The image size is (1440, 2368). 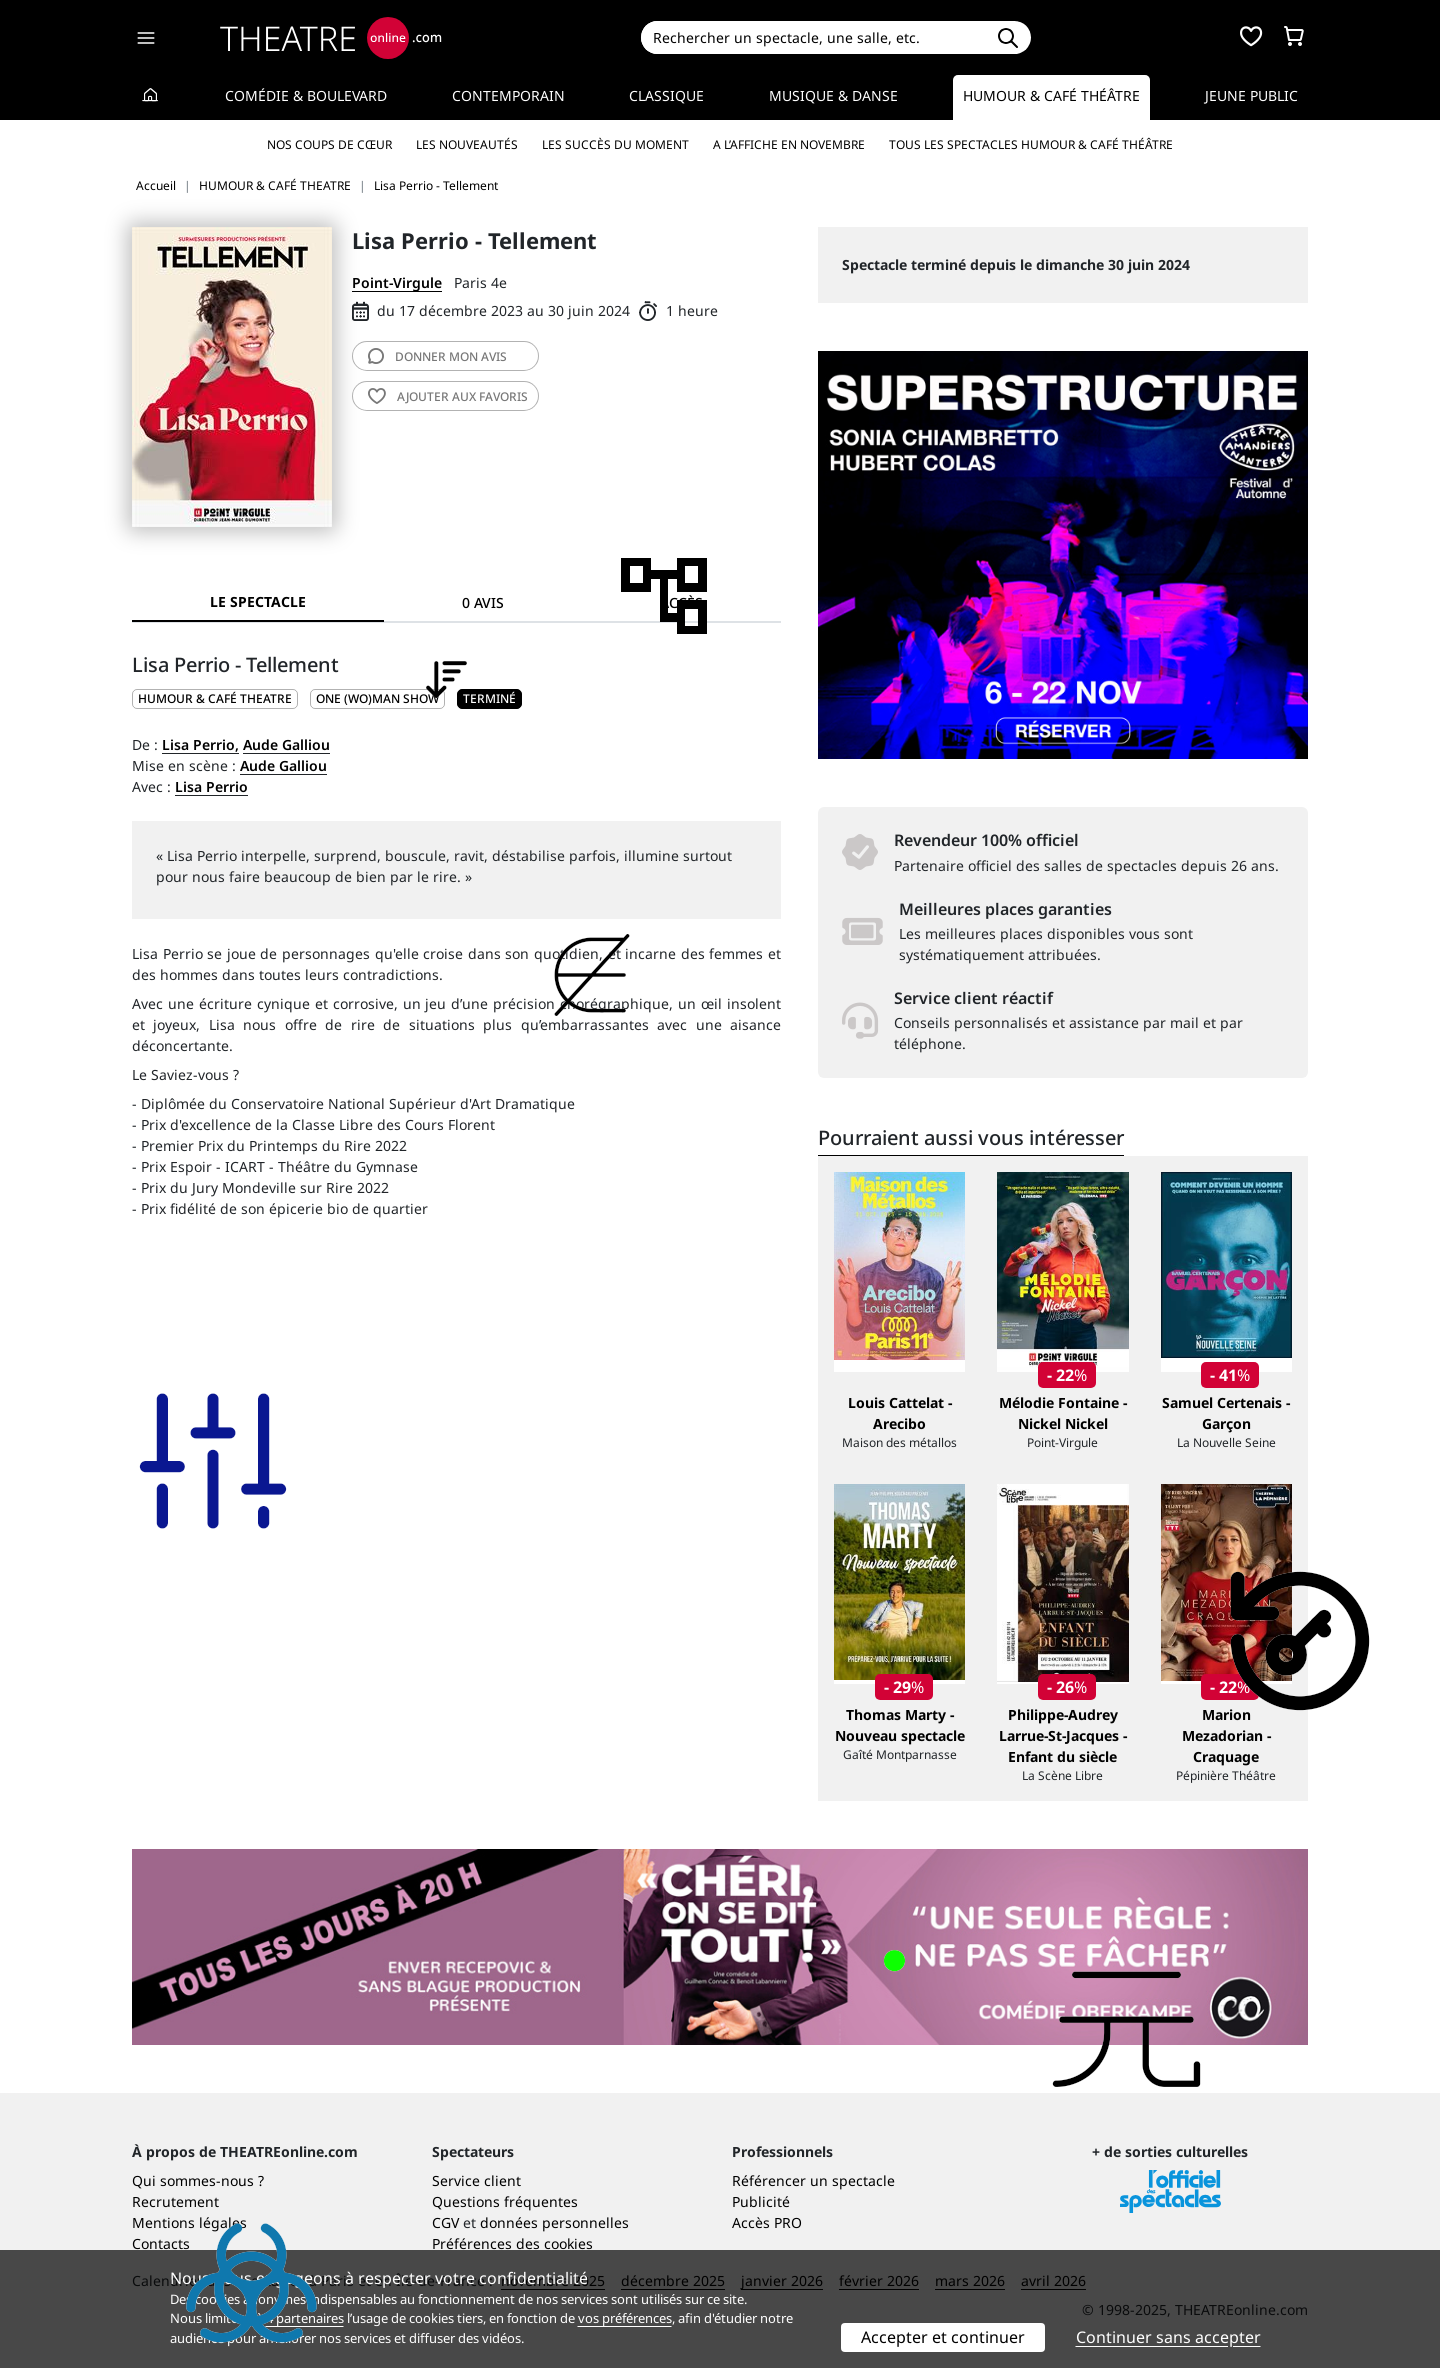 I want to click on indicates no wifi signal available, so click(x=894, y=1910).